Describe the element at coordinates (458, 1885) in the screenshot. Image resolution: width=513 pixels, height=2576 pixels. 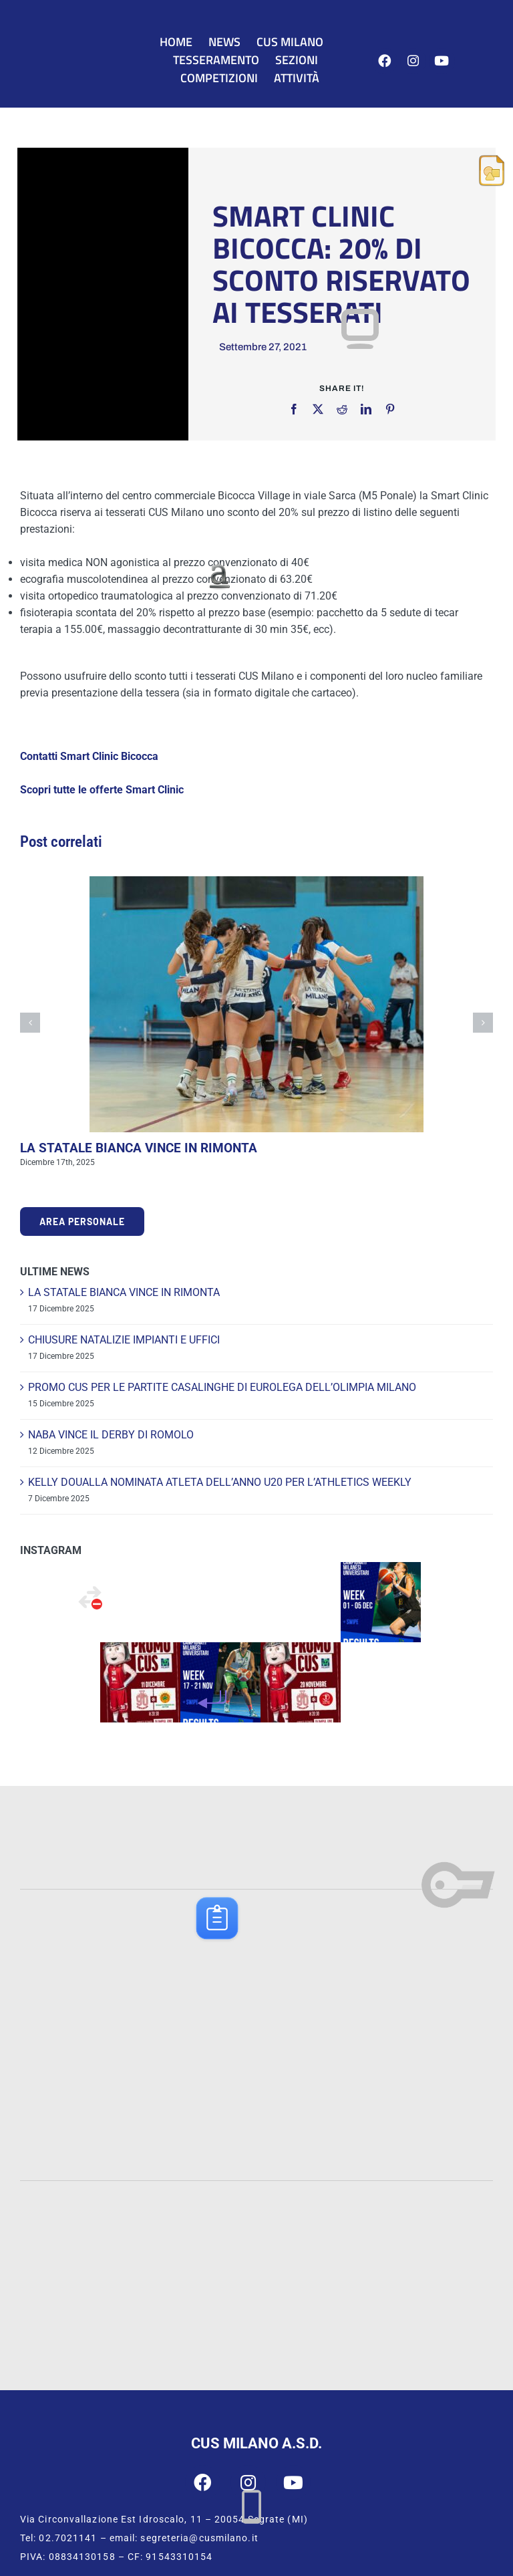
I see `enter password to continue` at that location.